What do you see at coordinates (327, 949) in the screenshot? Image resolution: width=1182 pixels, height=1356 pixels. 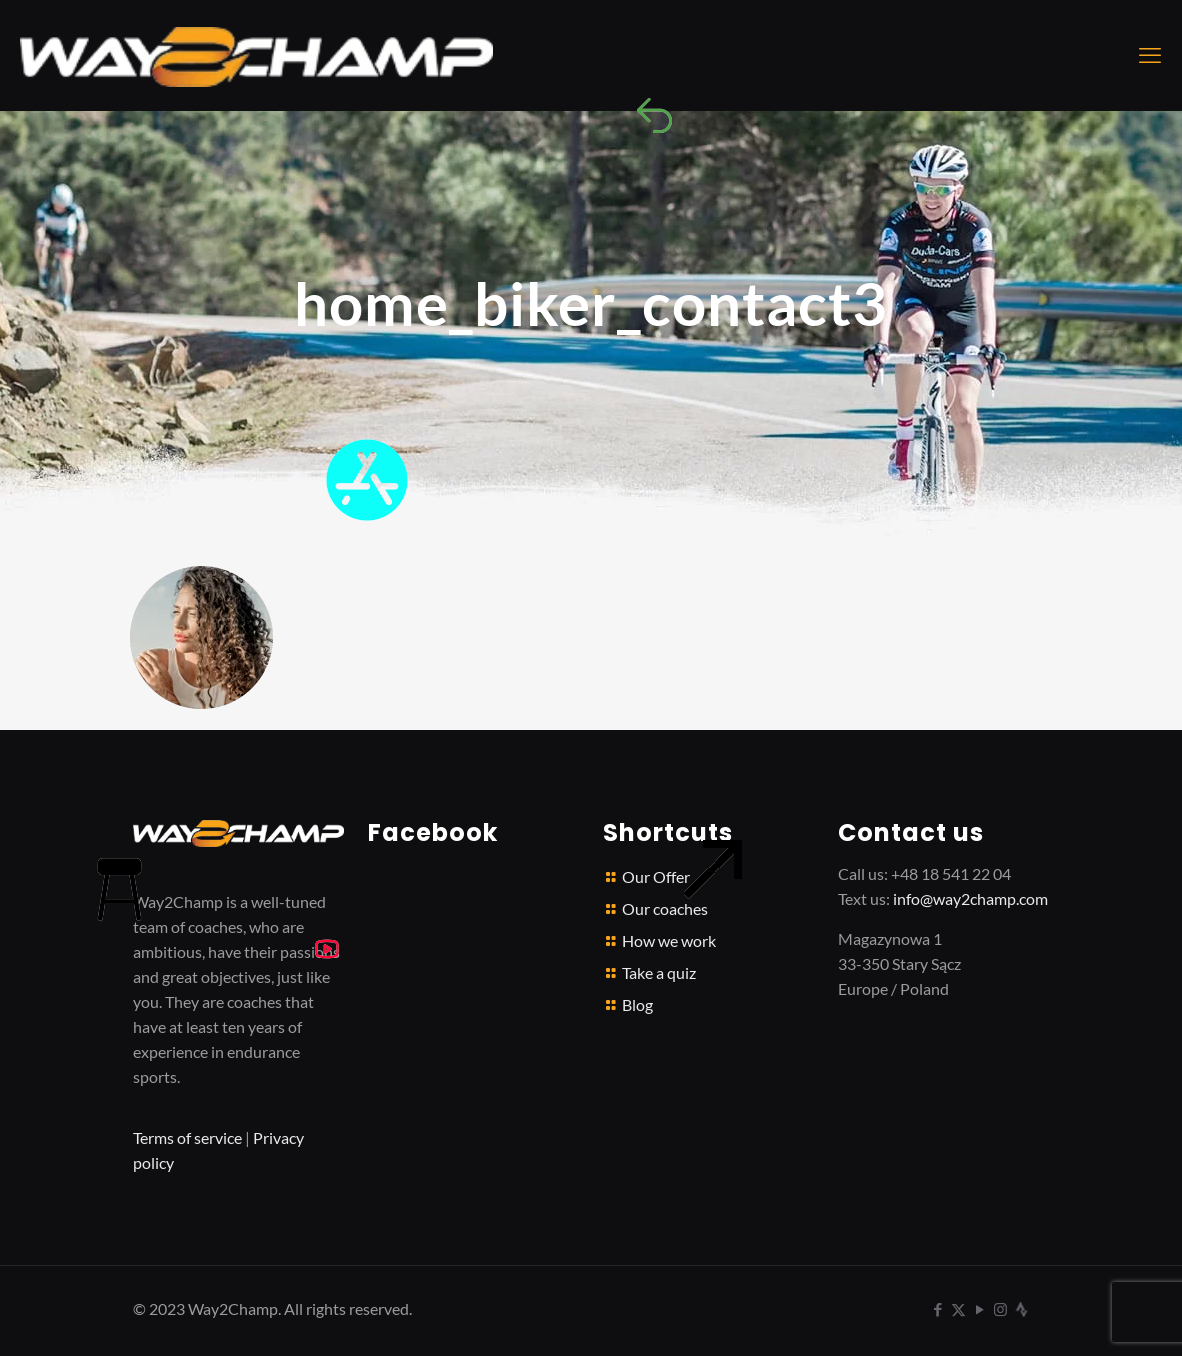 I see `open YouTube app` at bounding box center [327, 949].